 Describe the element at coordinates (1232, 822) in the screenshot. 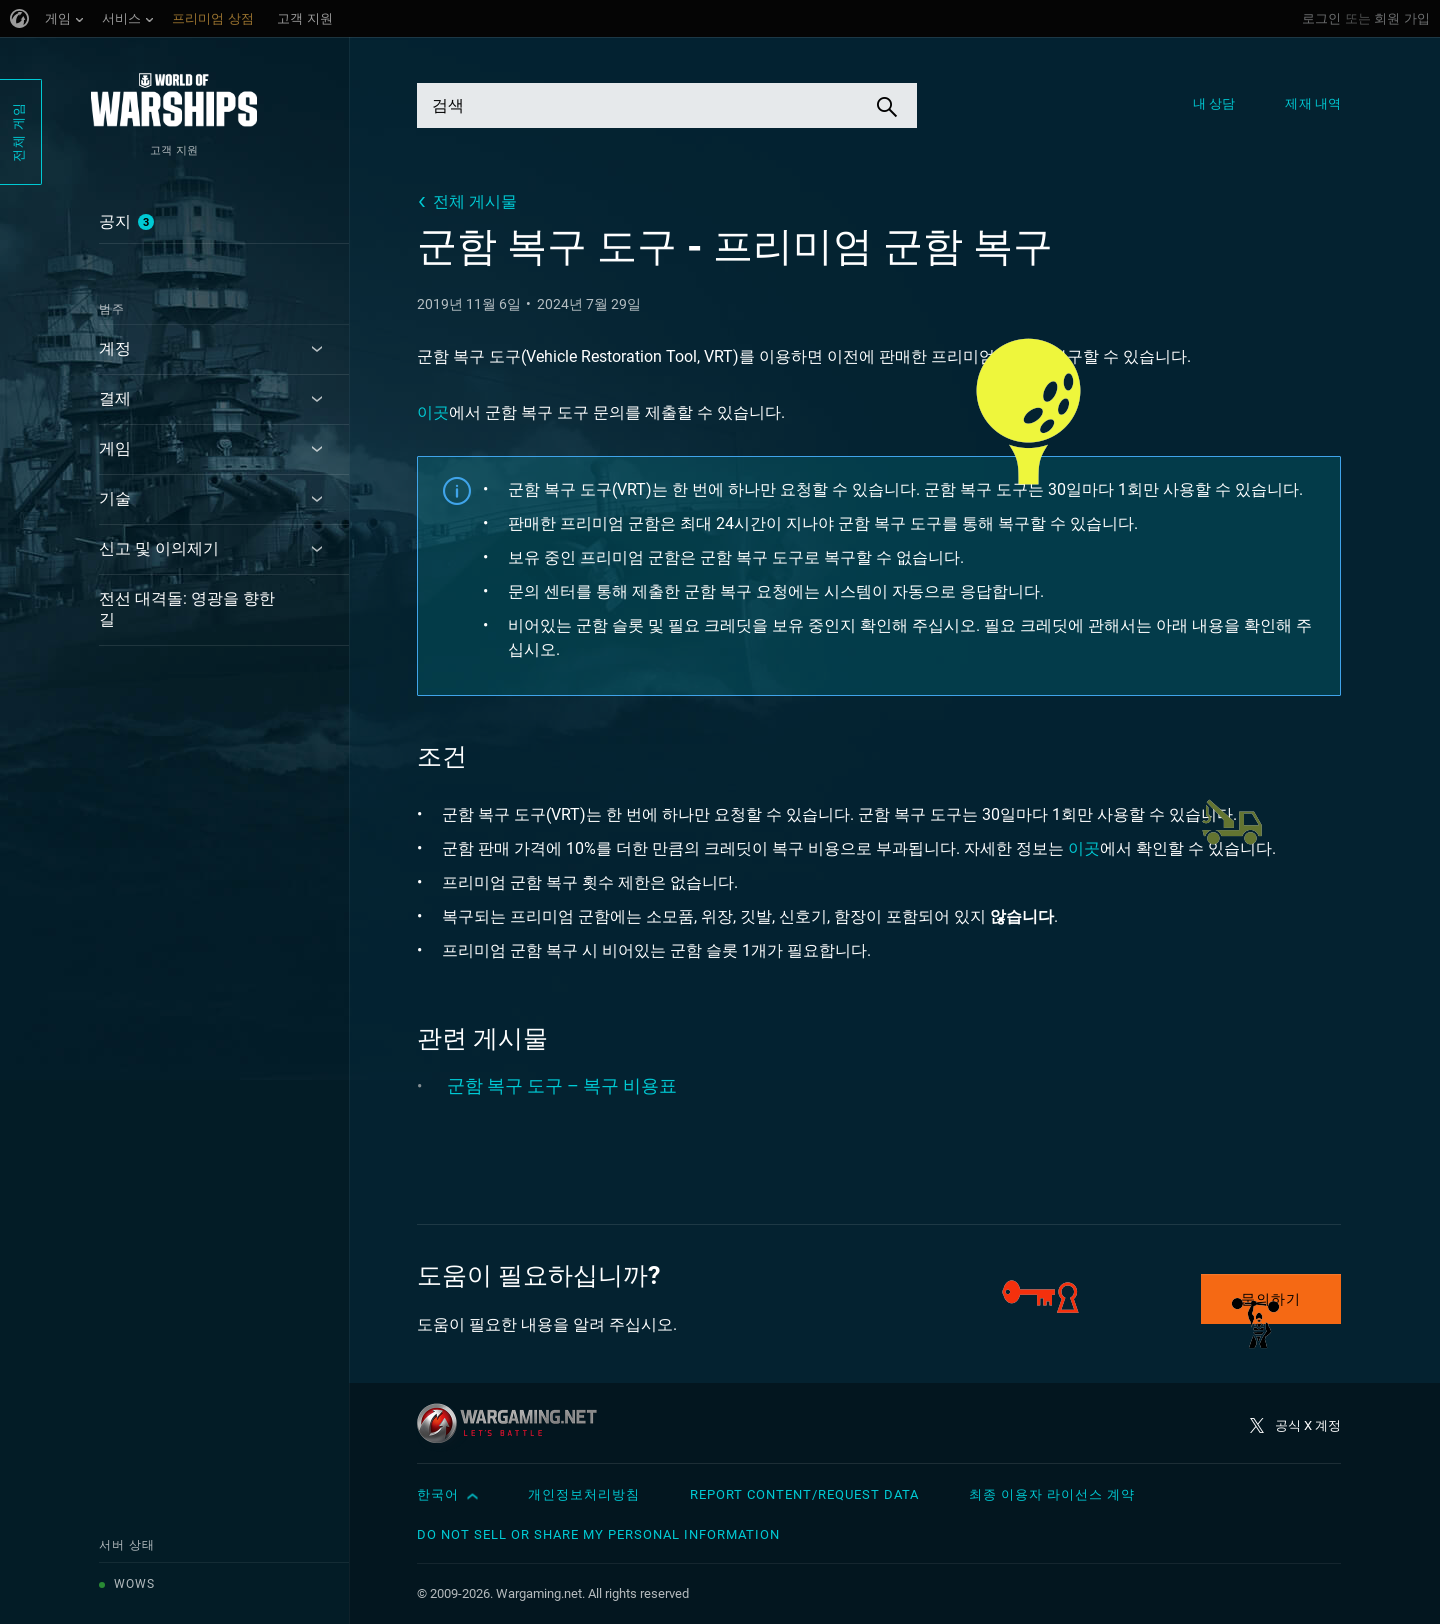

I see `request roadside assistance` at that location.